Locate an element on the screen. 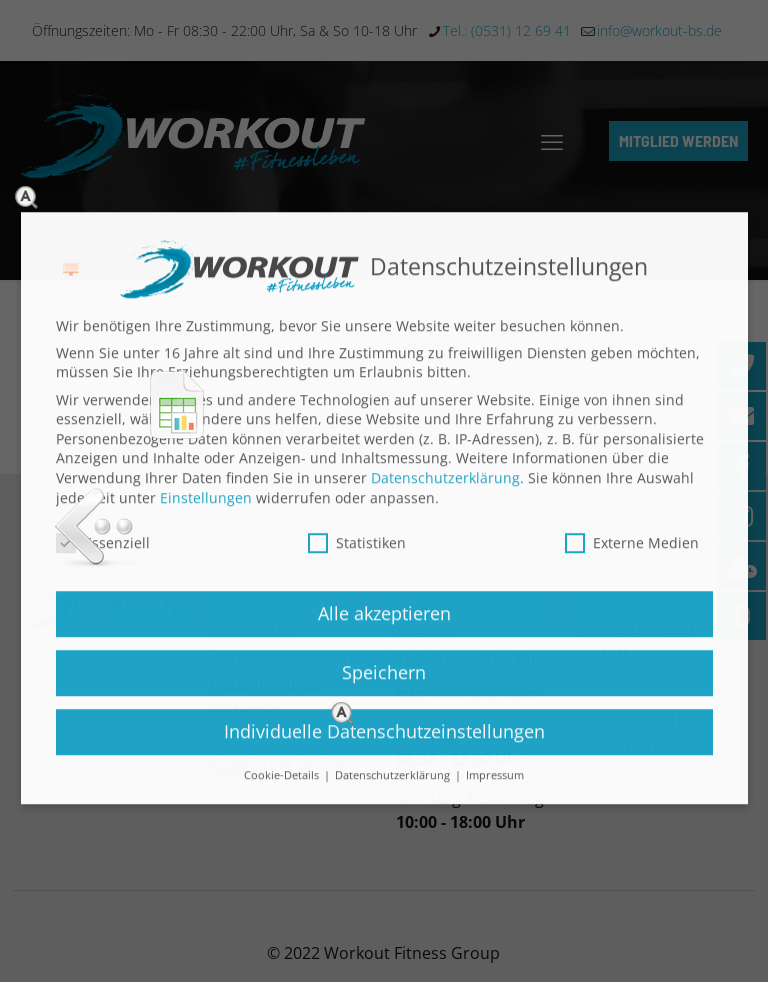  represents an orange iMac device in system settings is located at coordinates (71, 269).